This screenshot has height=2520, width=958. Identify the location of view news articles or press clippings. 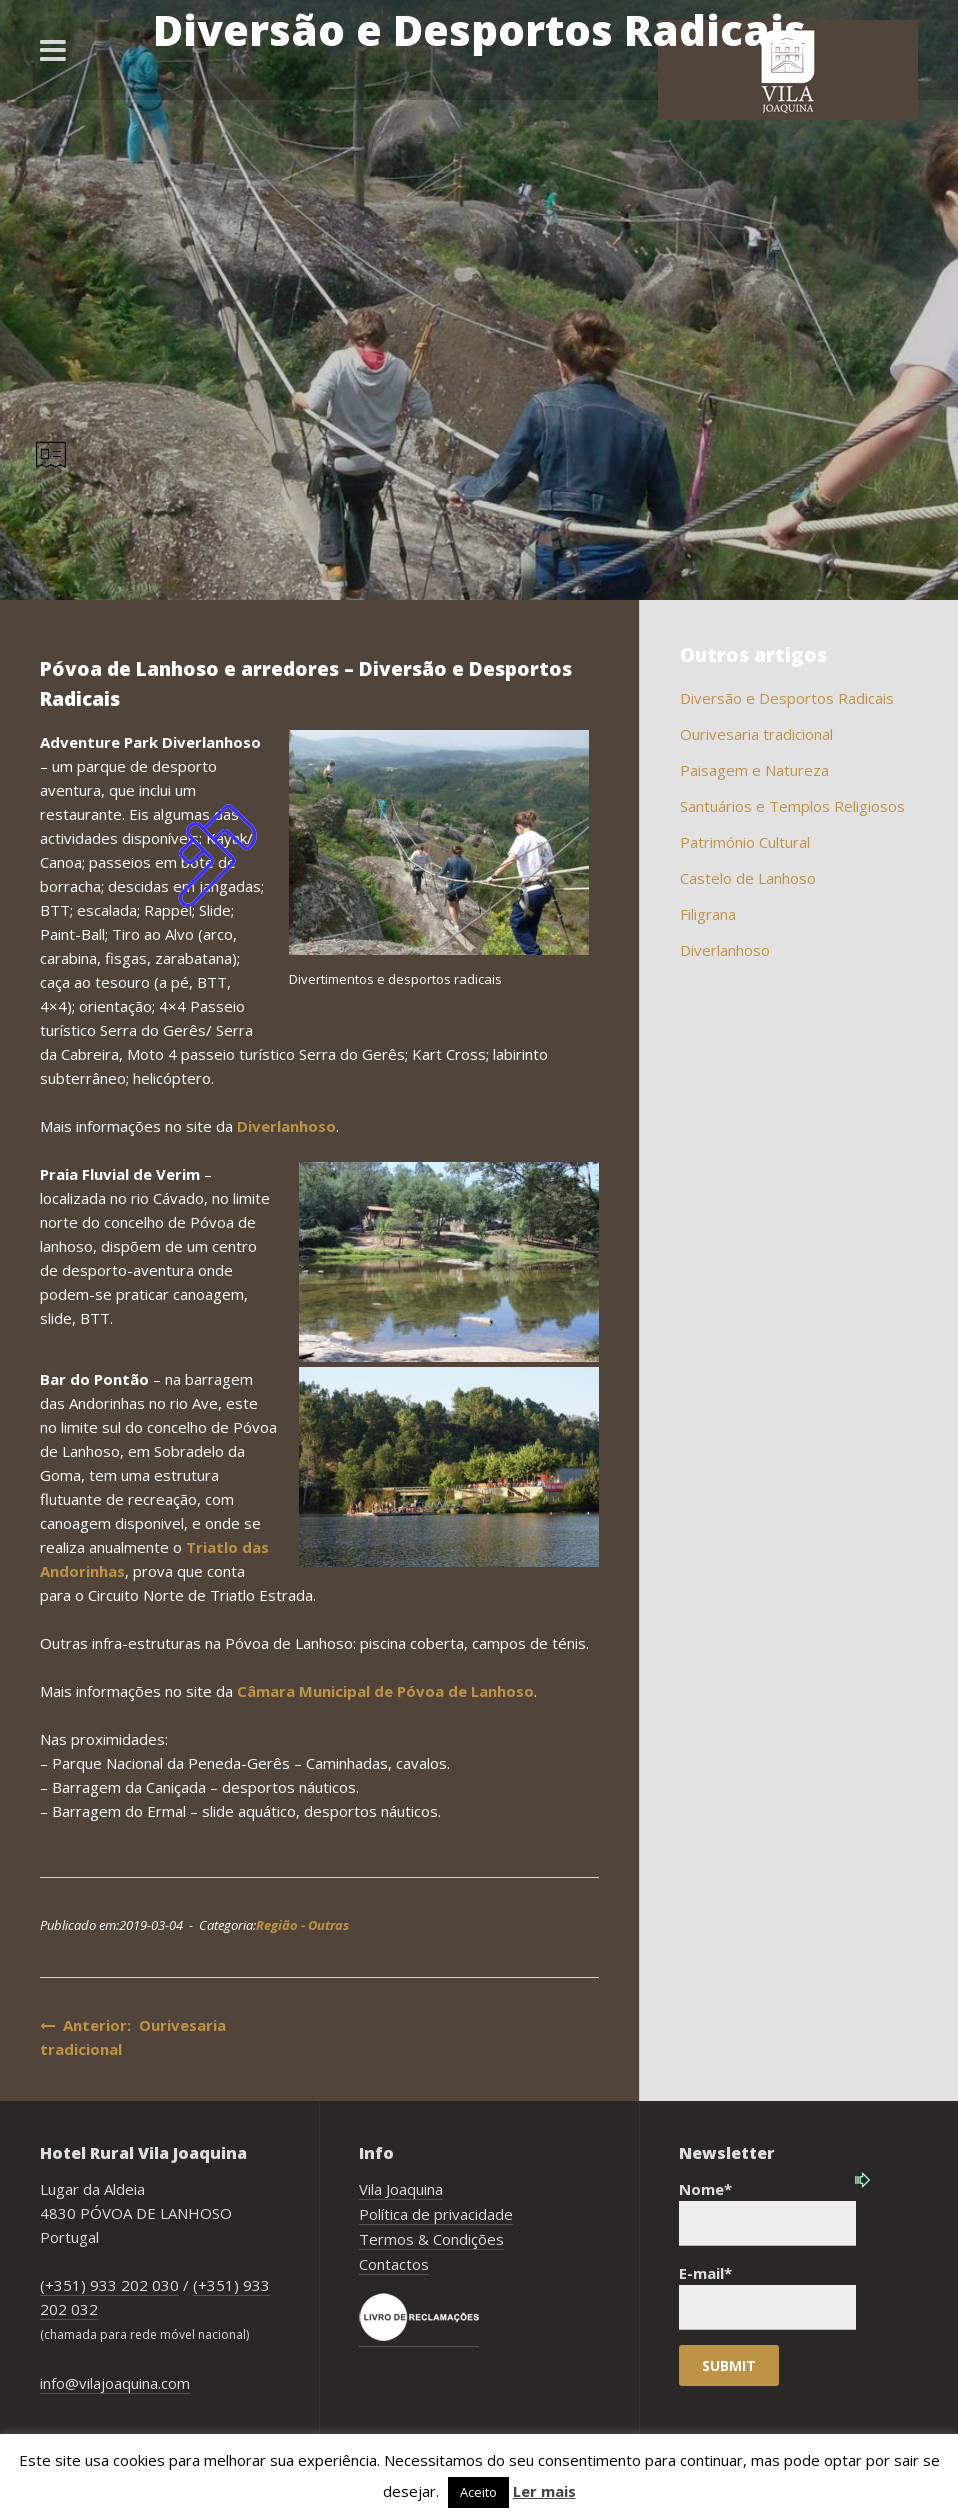
(51, 454).